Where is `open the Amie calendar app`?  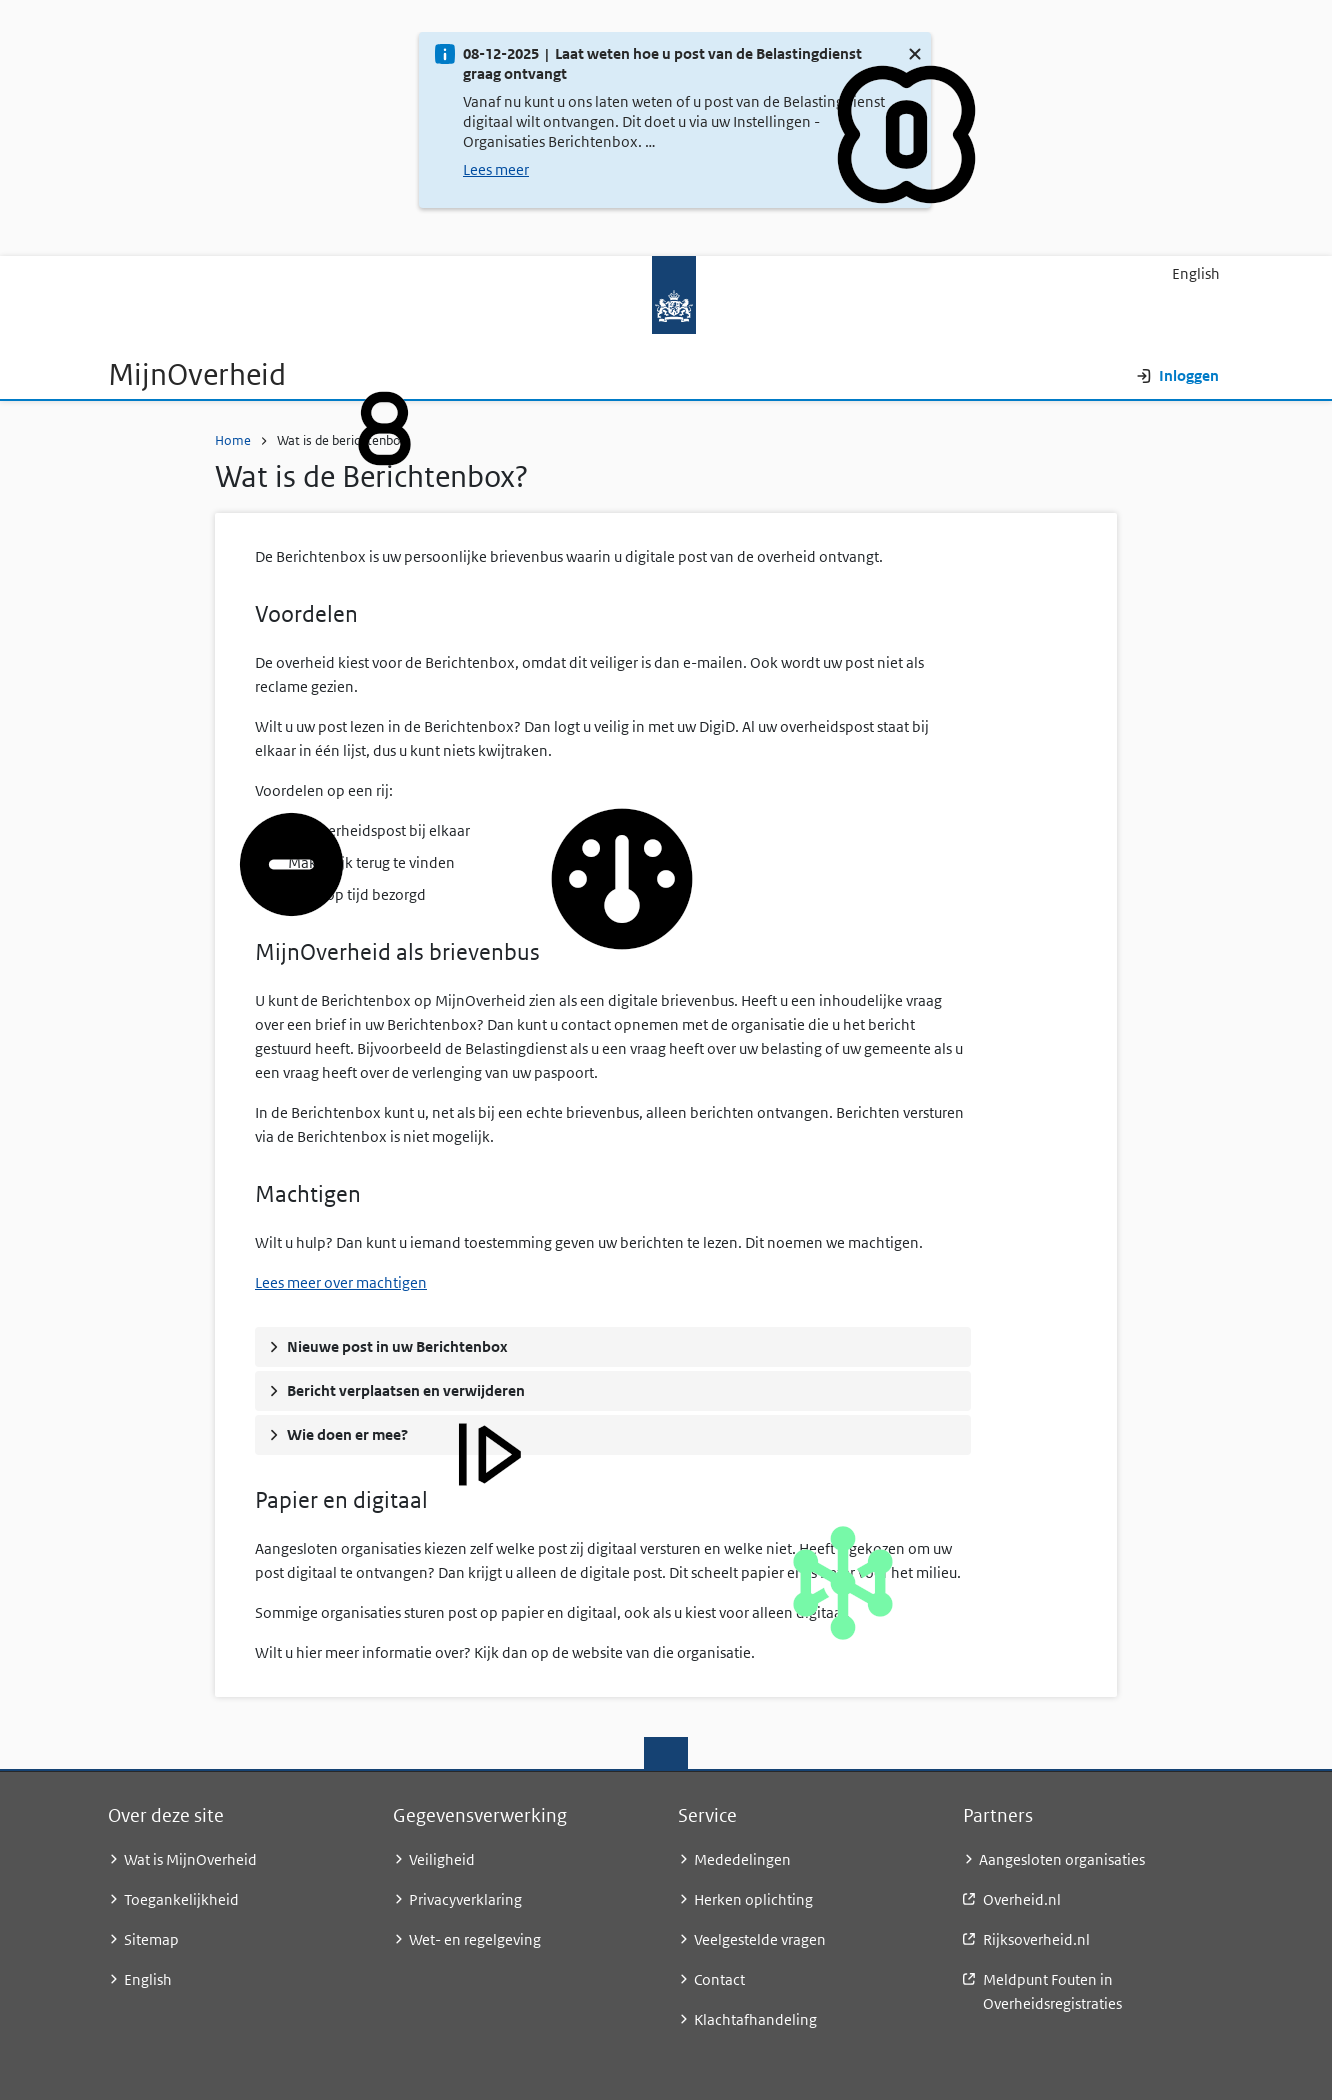 open the Amie calendar app is located at coordinates (906, 134).